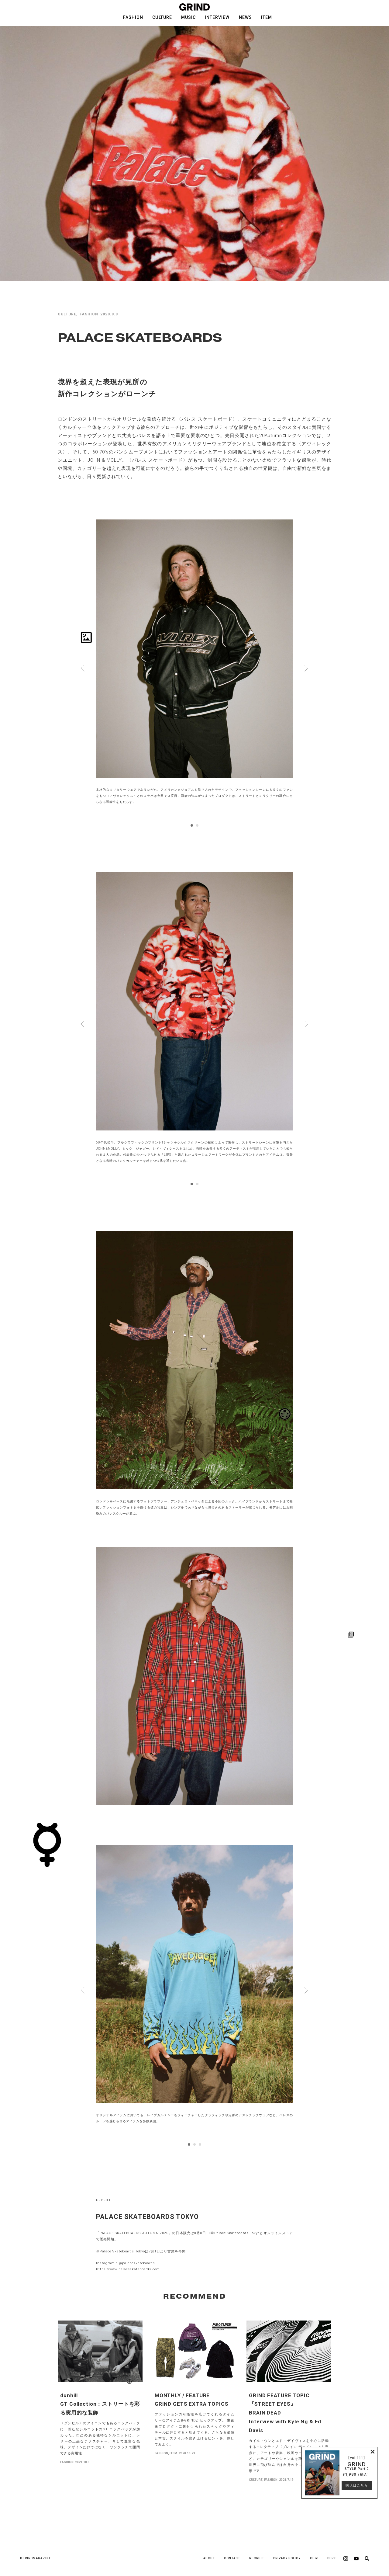 This screenshot has width=389, height=2576. What do you see at coordinates (86, 637) in the screenshot?
I see `switch to satellite map view` at bounding box center [86, 637].